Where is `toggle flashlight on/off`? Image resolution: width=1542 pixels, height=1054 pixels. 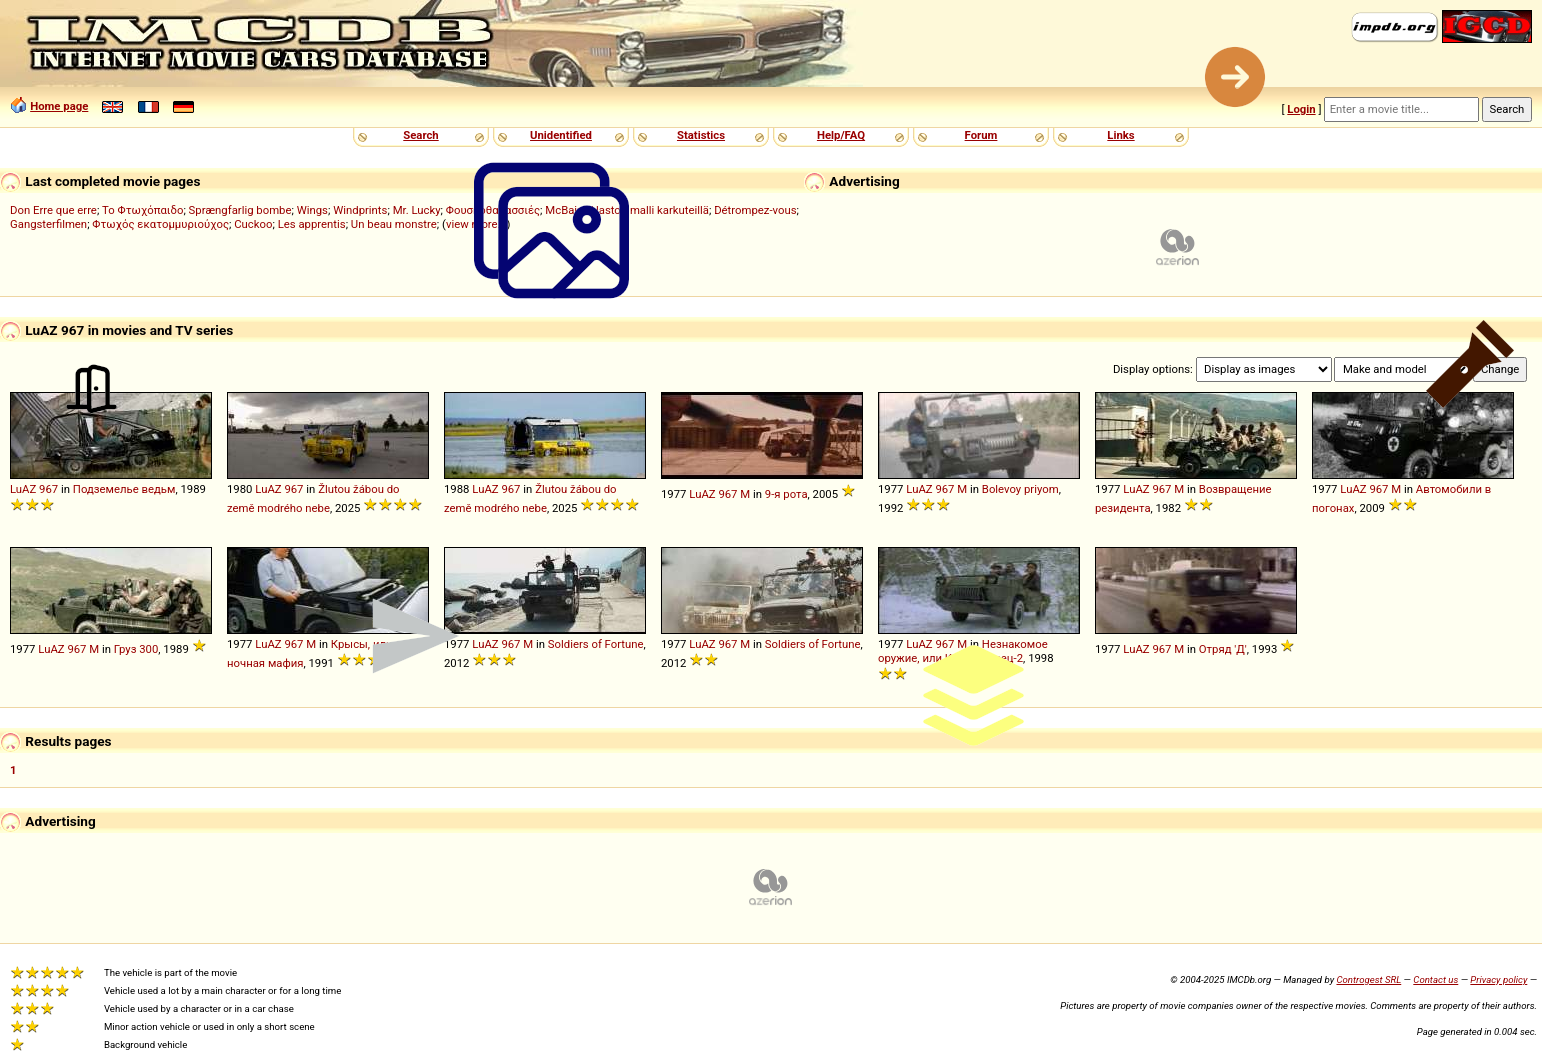 toggle flashlight on/off is located at coordinates (1470, 364).